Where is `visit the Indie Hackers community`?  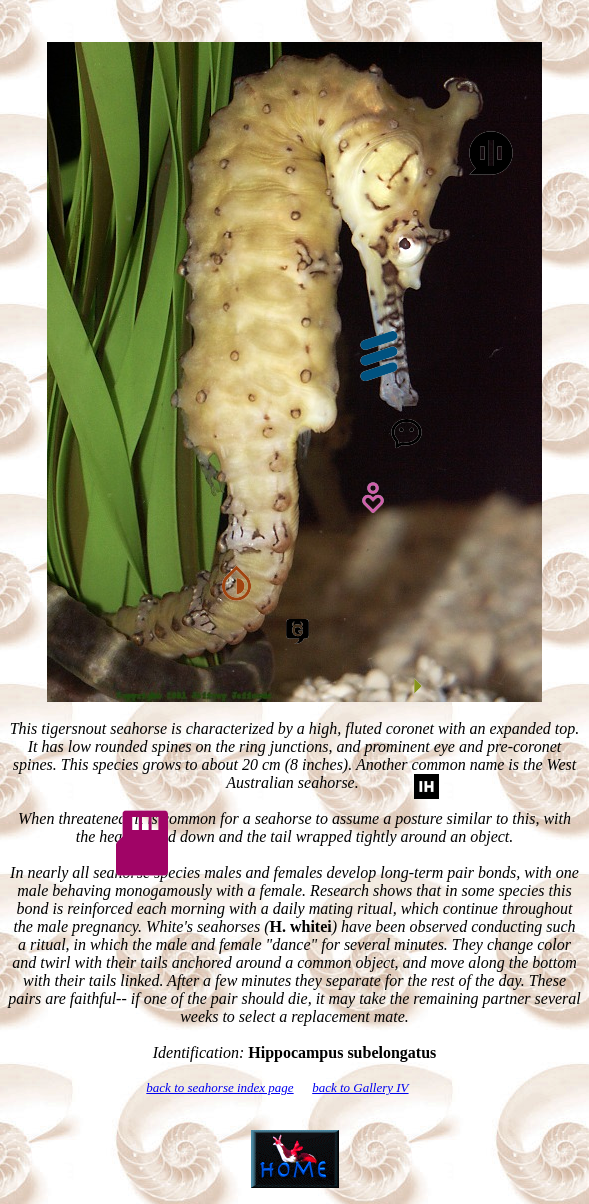 visit the Indie Hackers community is located at coordinates (426, 786).